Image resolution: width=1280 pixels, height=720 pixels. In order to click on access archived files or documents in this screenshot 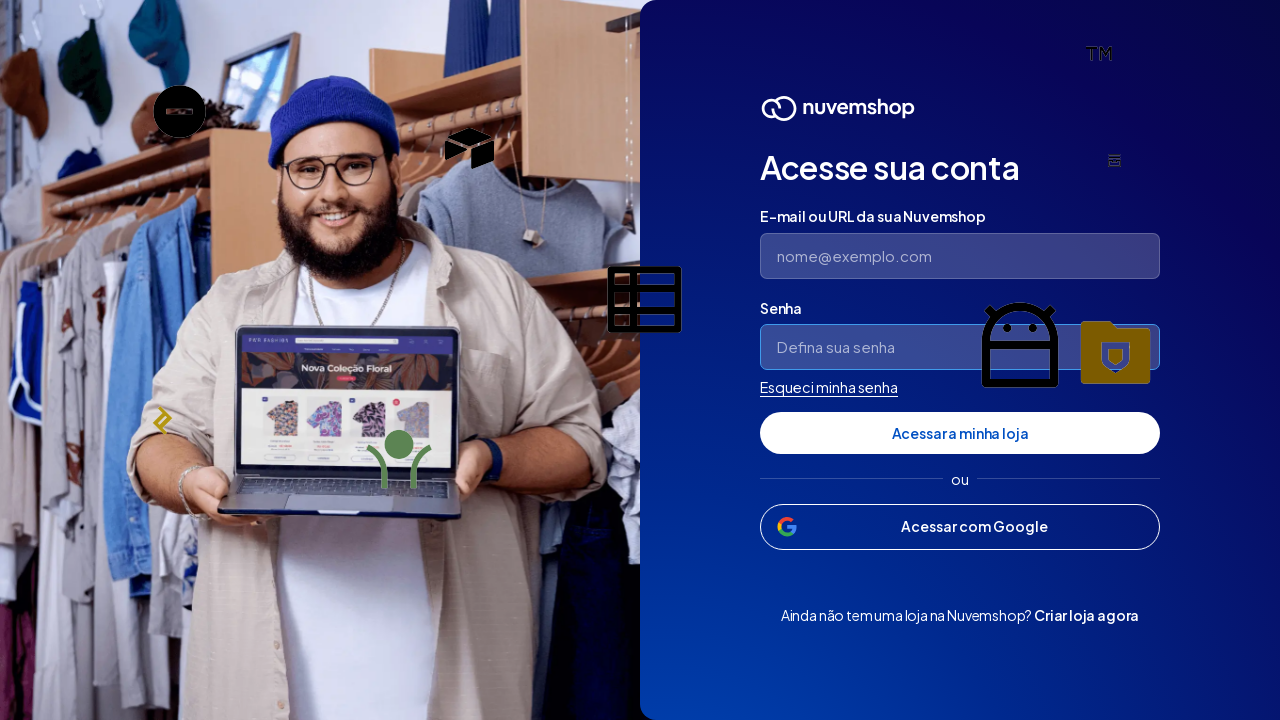, I will do `click(1114, 160)`.